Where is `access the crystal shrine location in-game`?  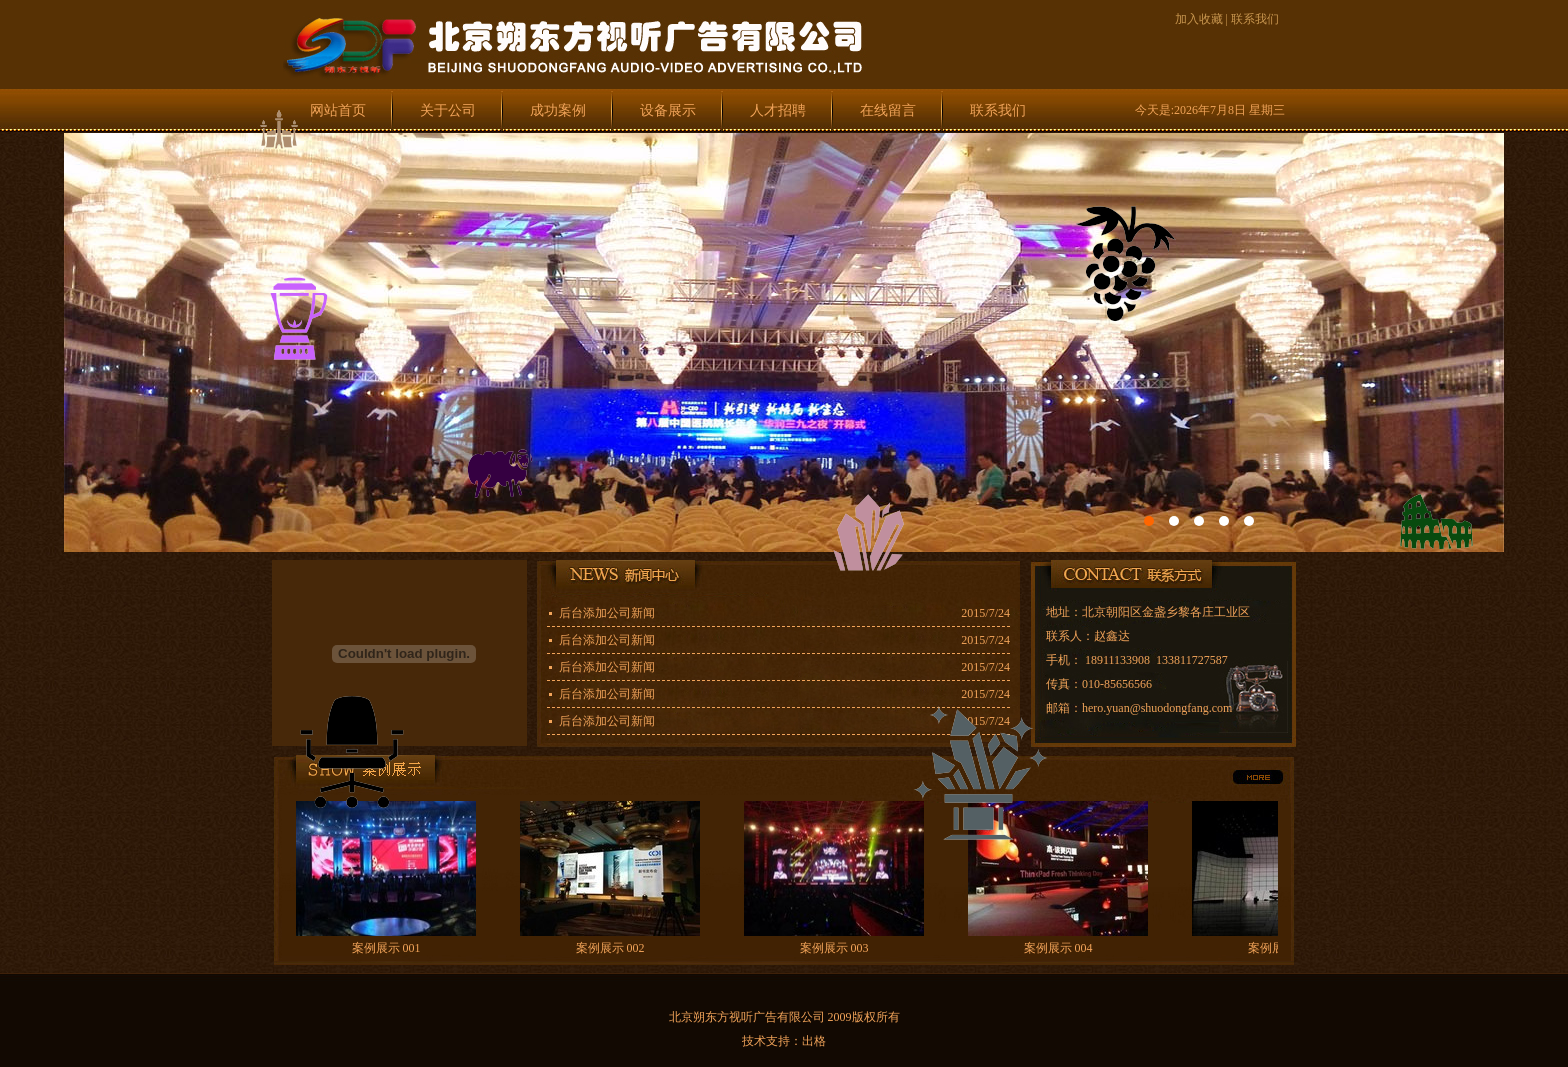
access the crystal shrine location in-game is located at coordinates (978, 773).